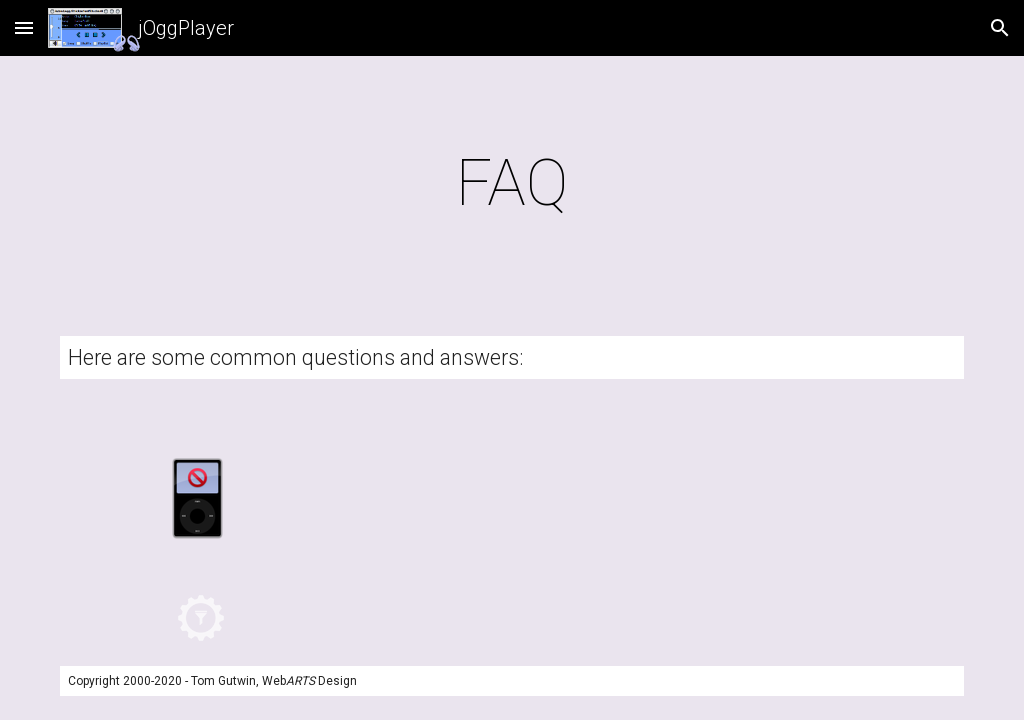  I want to click on adjust parameter behavior settings, so click(201, 618).